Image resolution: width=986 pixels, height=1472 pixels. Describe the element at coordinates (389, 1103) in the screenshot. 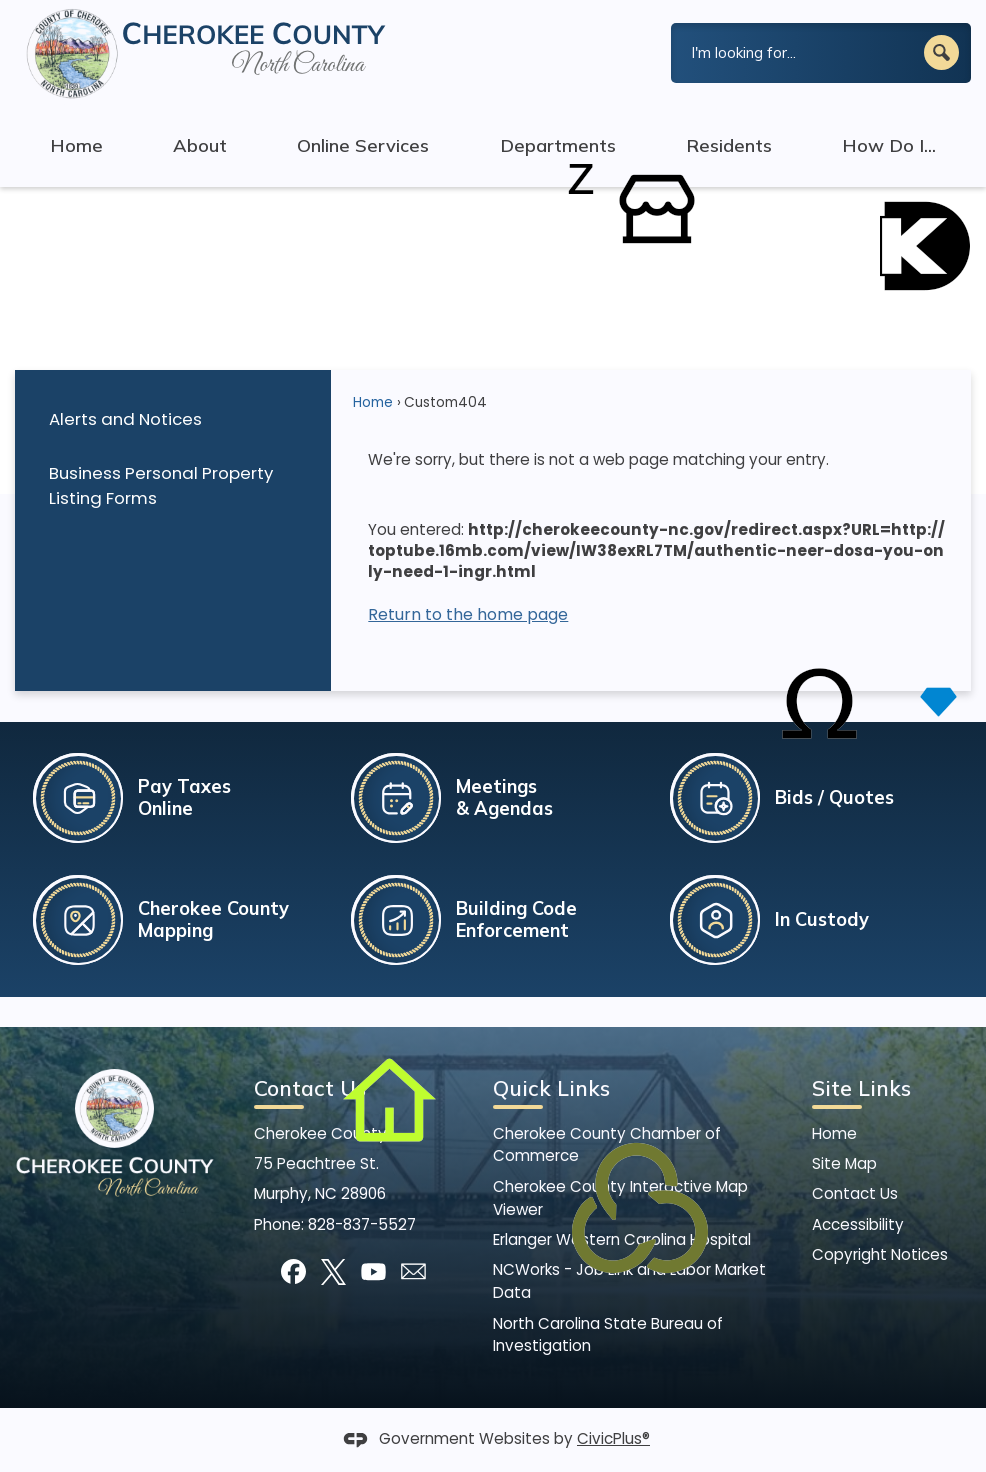

I see `navigate to home screen` at that location.